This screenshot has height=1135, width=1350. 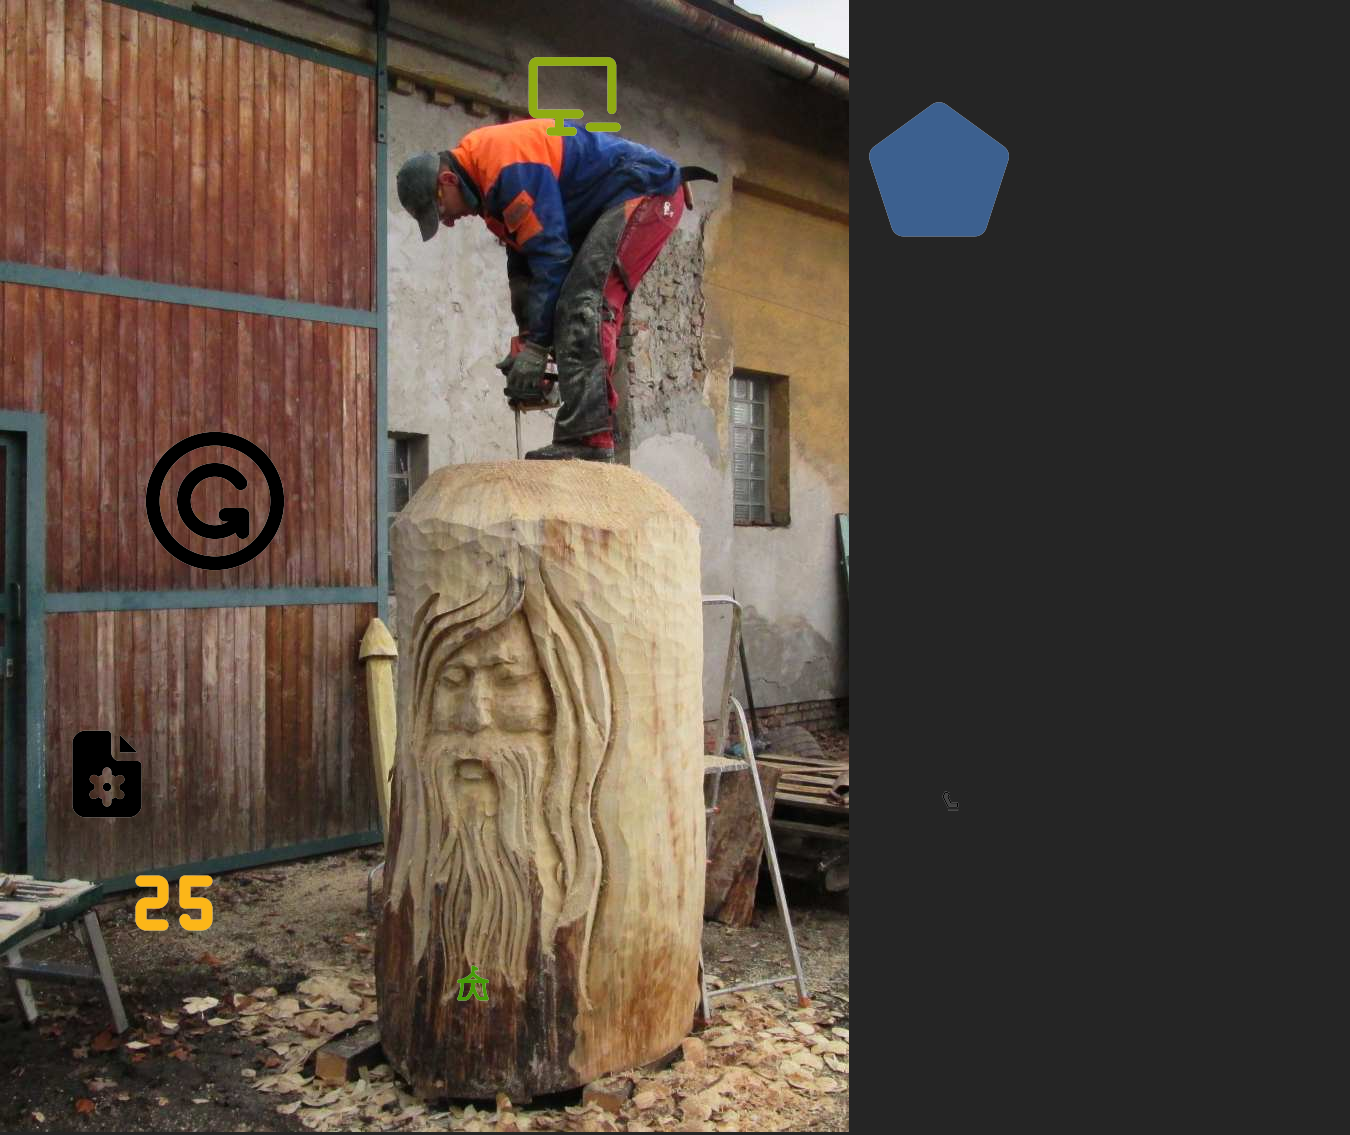 What do you see at coordinates (215, 501) in the screenshot?
I see `open Grammarly writing assistant` at bounding box center [215, 501].